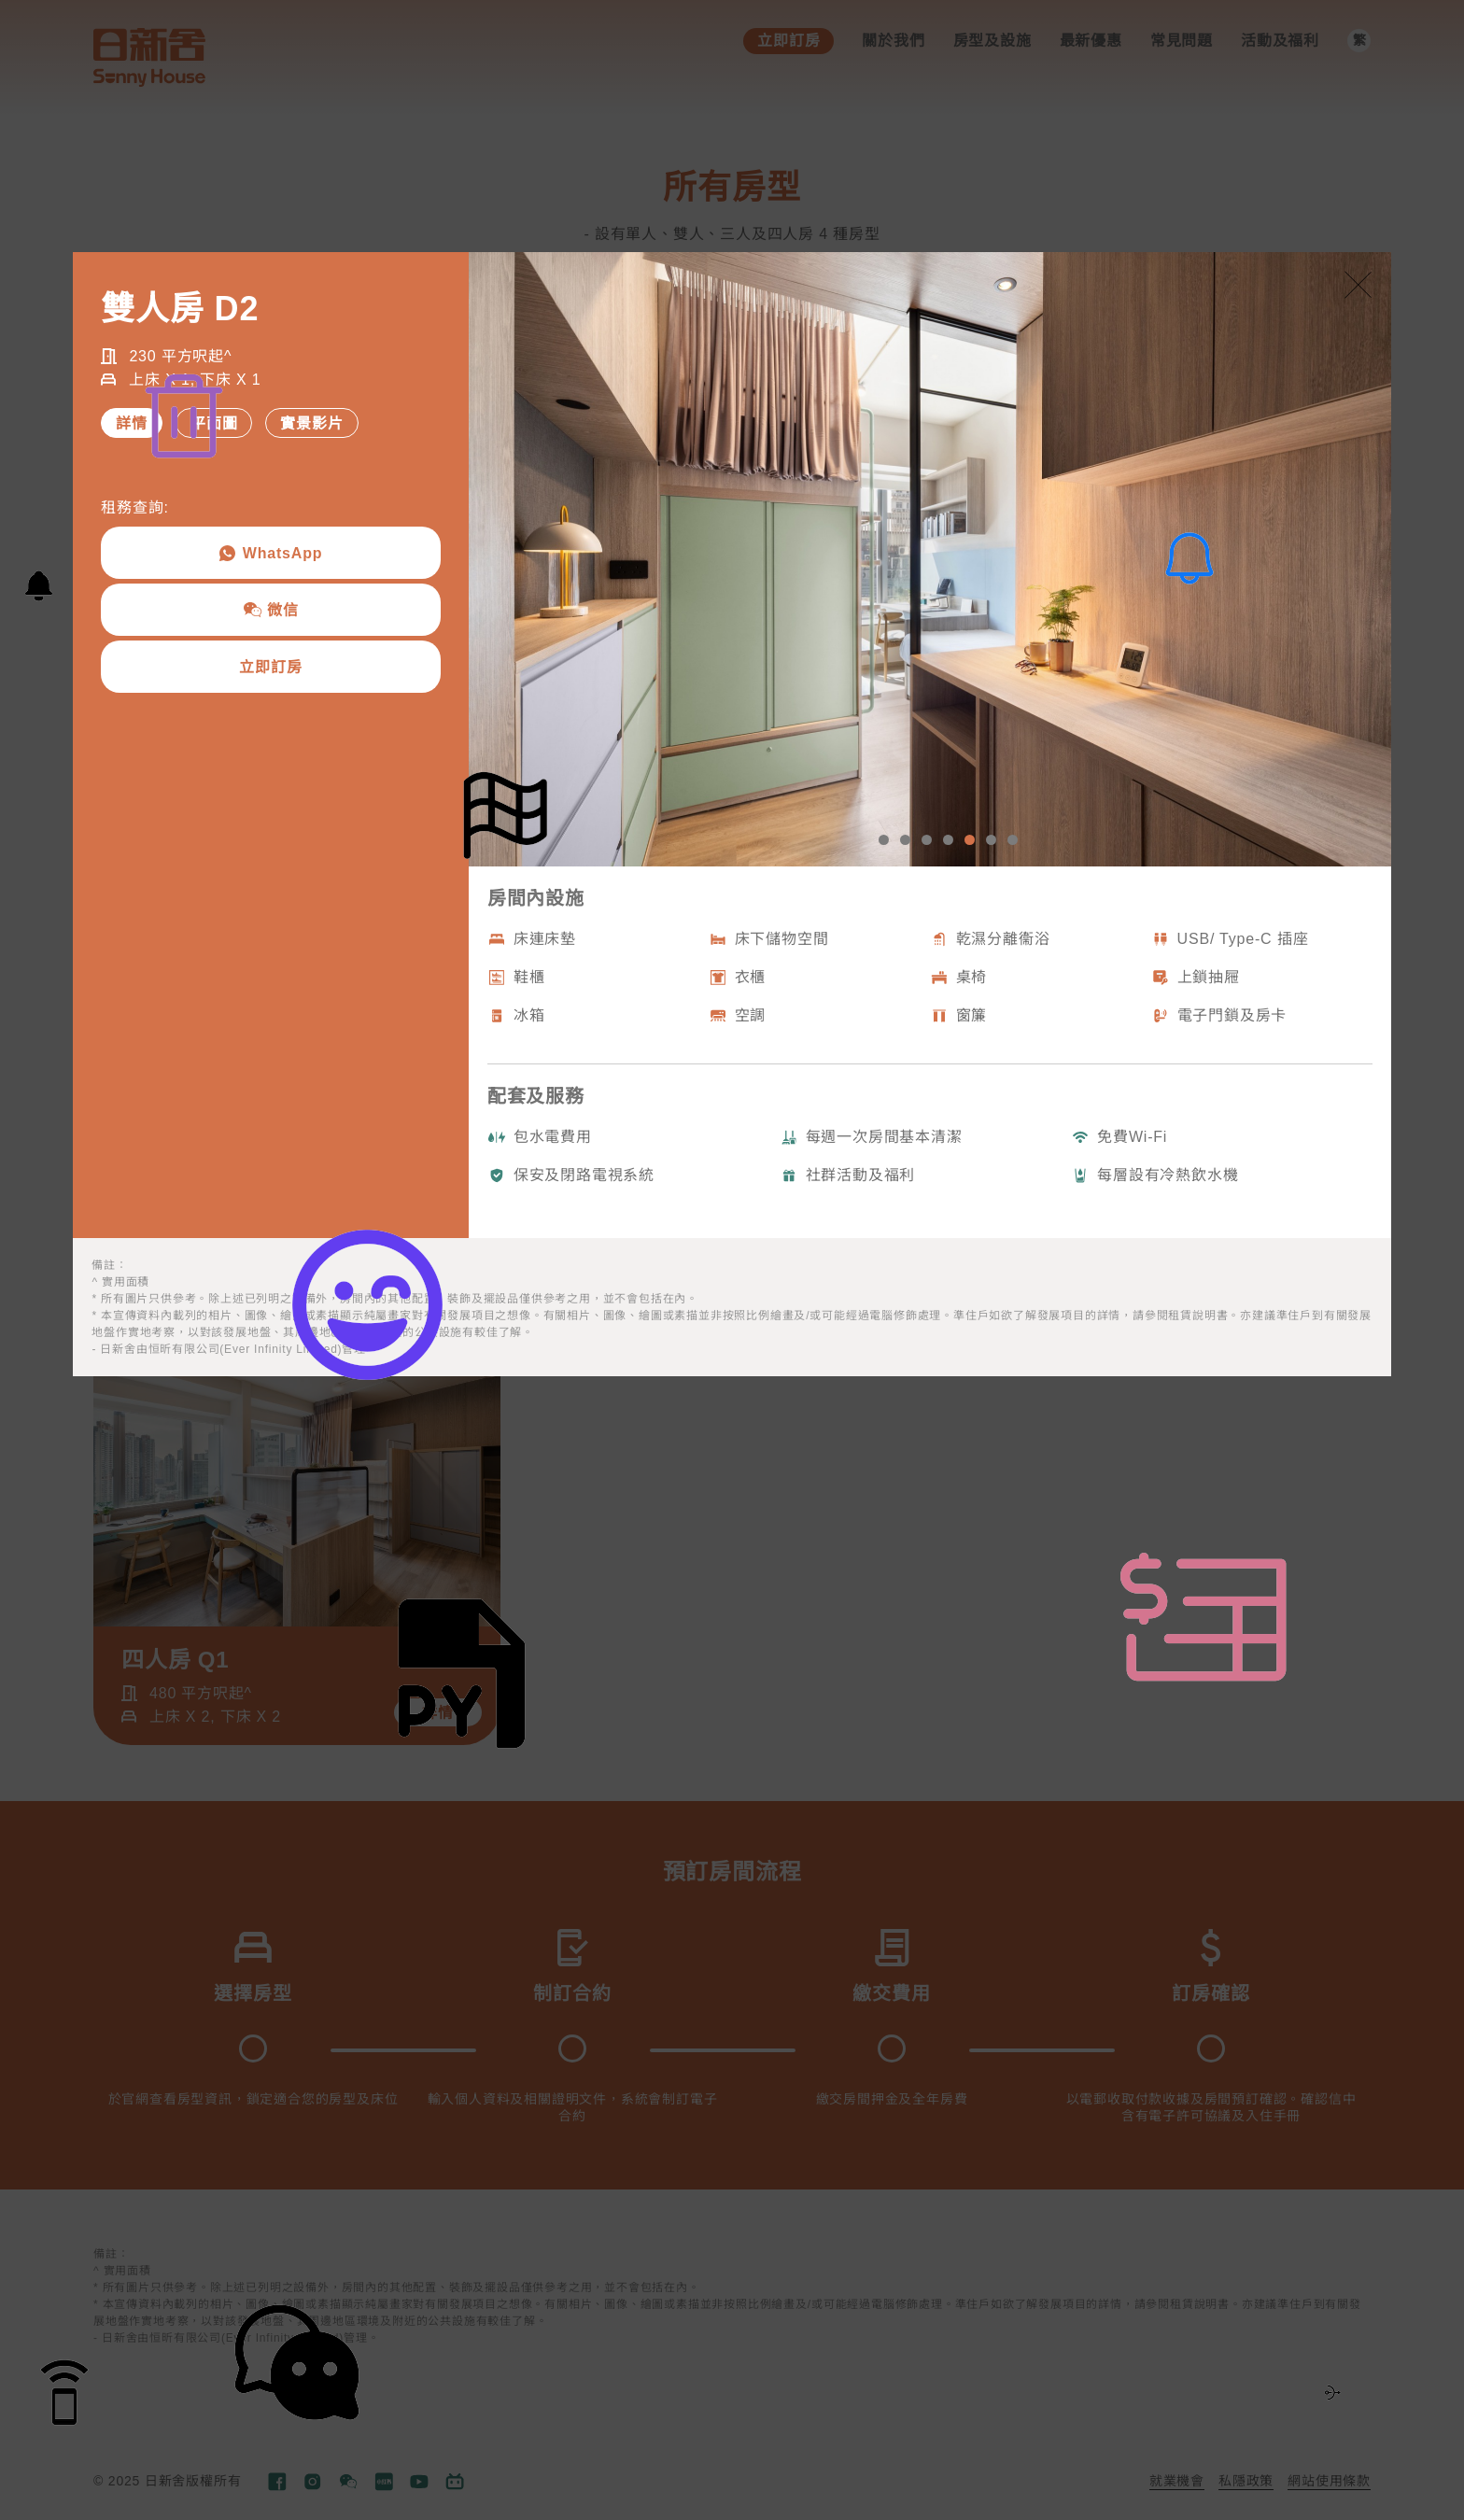  Describe the element at coordinates (461, 1673) in the screenshot. I see `open a python file` at that location.